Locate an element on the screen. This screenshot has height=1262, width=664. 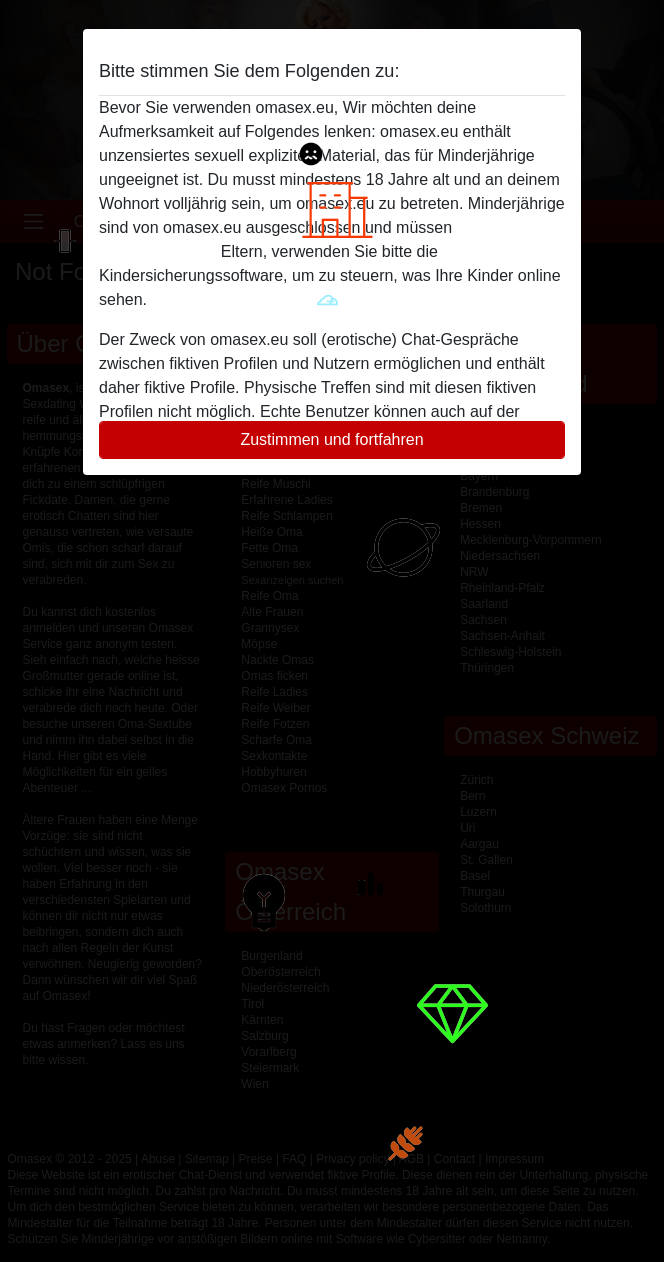
indicates a nervous or anxious status is located at coordinates (311, 154).